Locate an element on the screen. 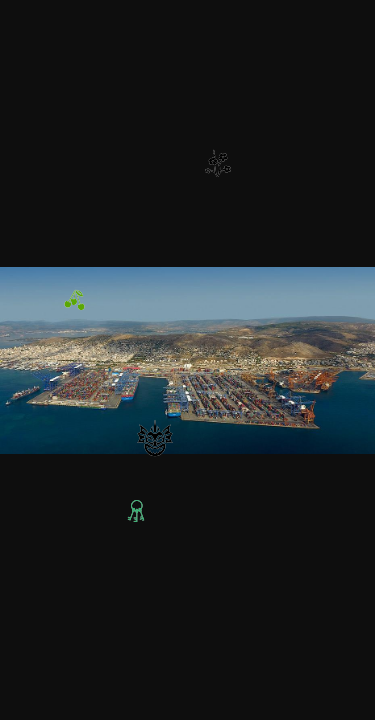  encounter a fish monster enemy is located at coordinates (155, 438).